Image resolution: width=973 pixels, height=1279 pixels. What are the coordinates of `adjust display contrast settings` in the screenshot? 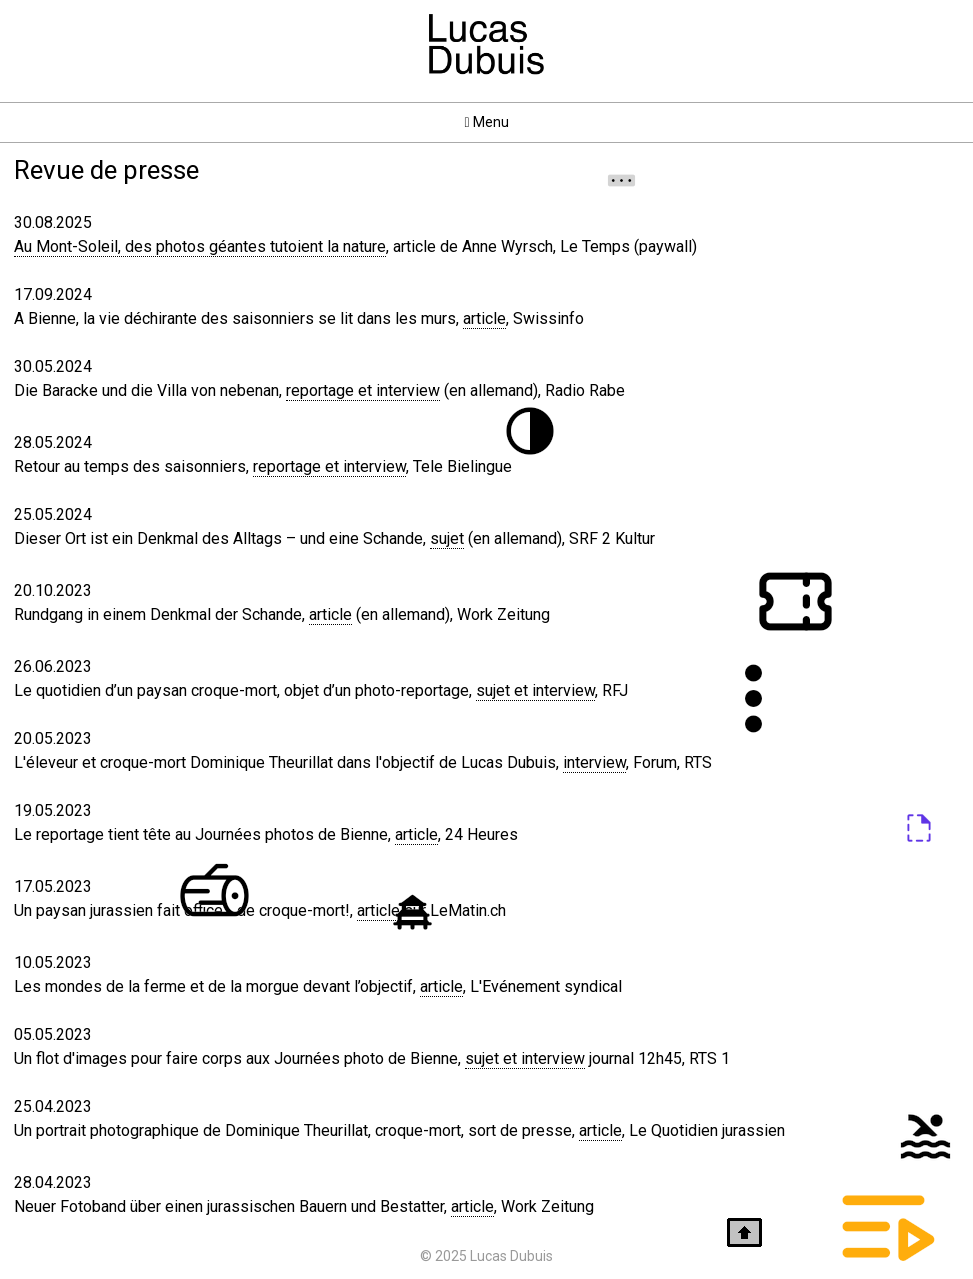 It's located at (530, 431).